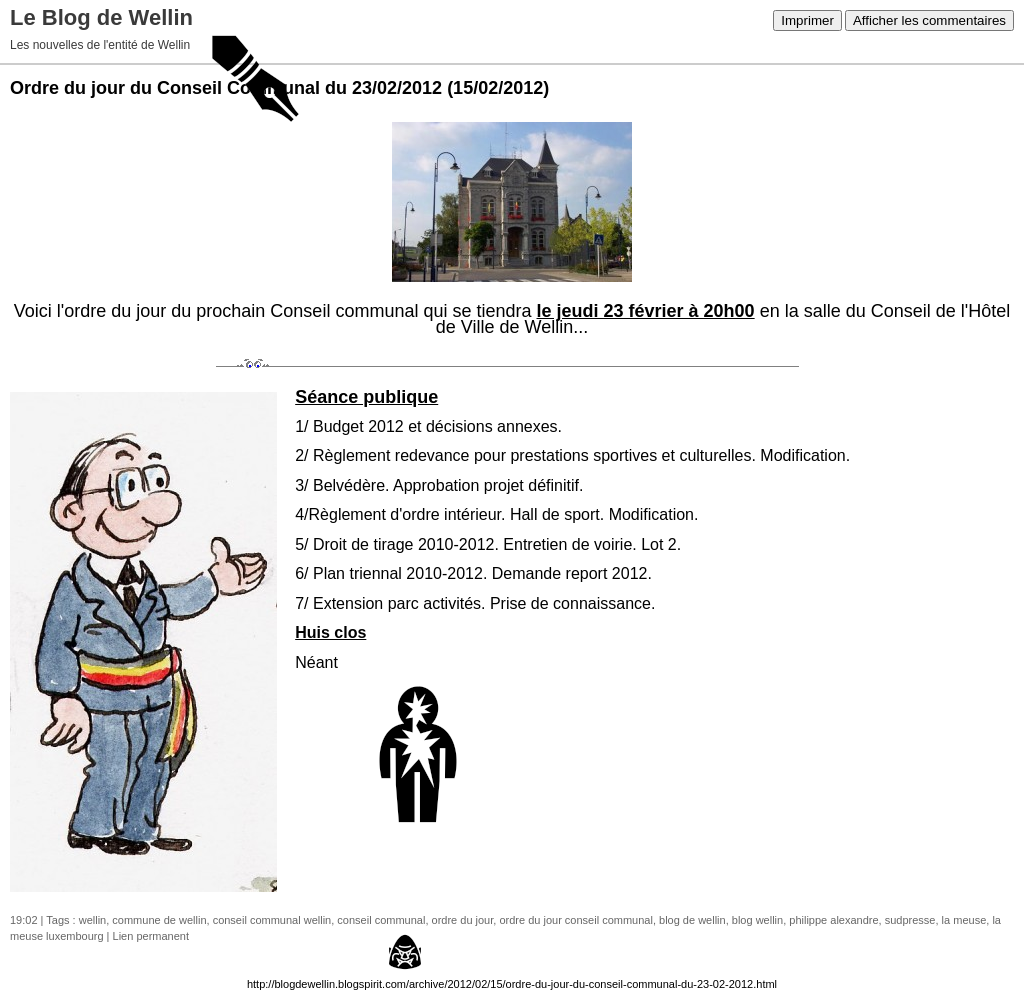 This screenshot has height=992, width=1024. What do you see at coordinates (255, 78) in the screenshot?
I see `compose a new document or note` at bounding box center [255, 78].